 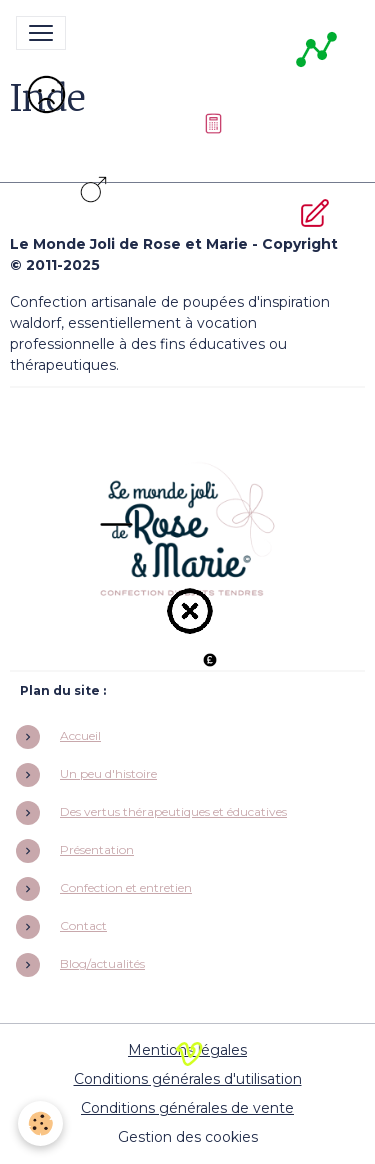 I want to click on close or dismiss a dialog, so click(x=190, y=611).